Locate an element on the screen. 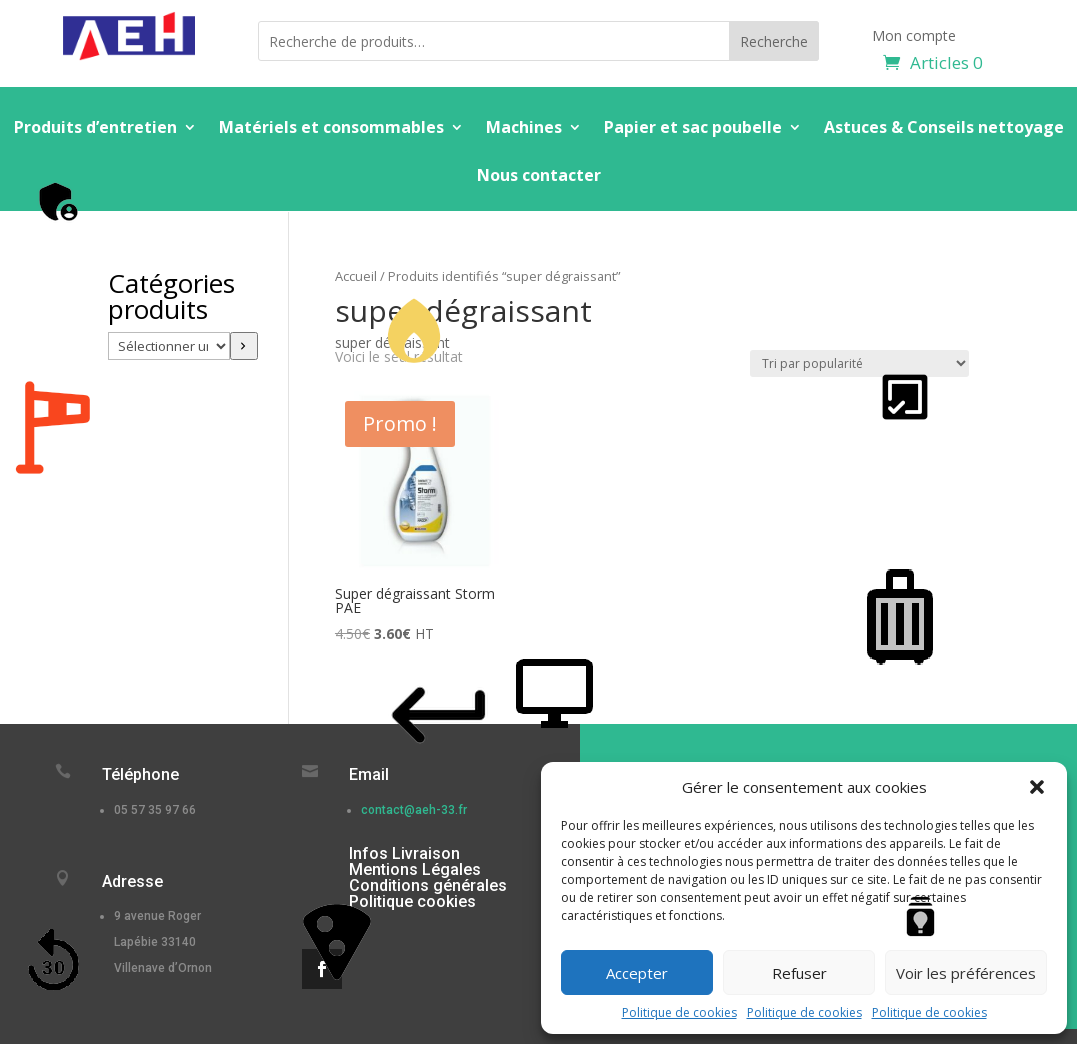 The image size is (1077, 1044). manage travel or luggage details is located at coordinates (900, 617).